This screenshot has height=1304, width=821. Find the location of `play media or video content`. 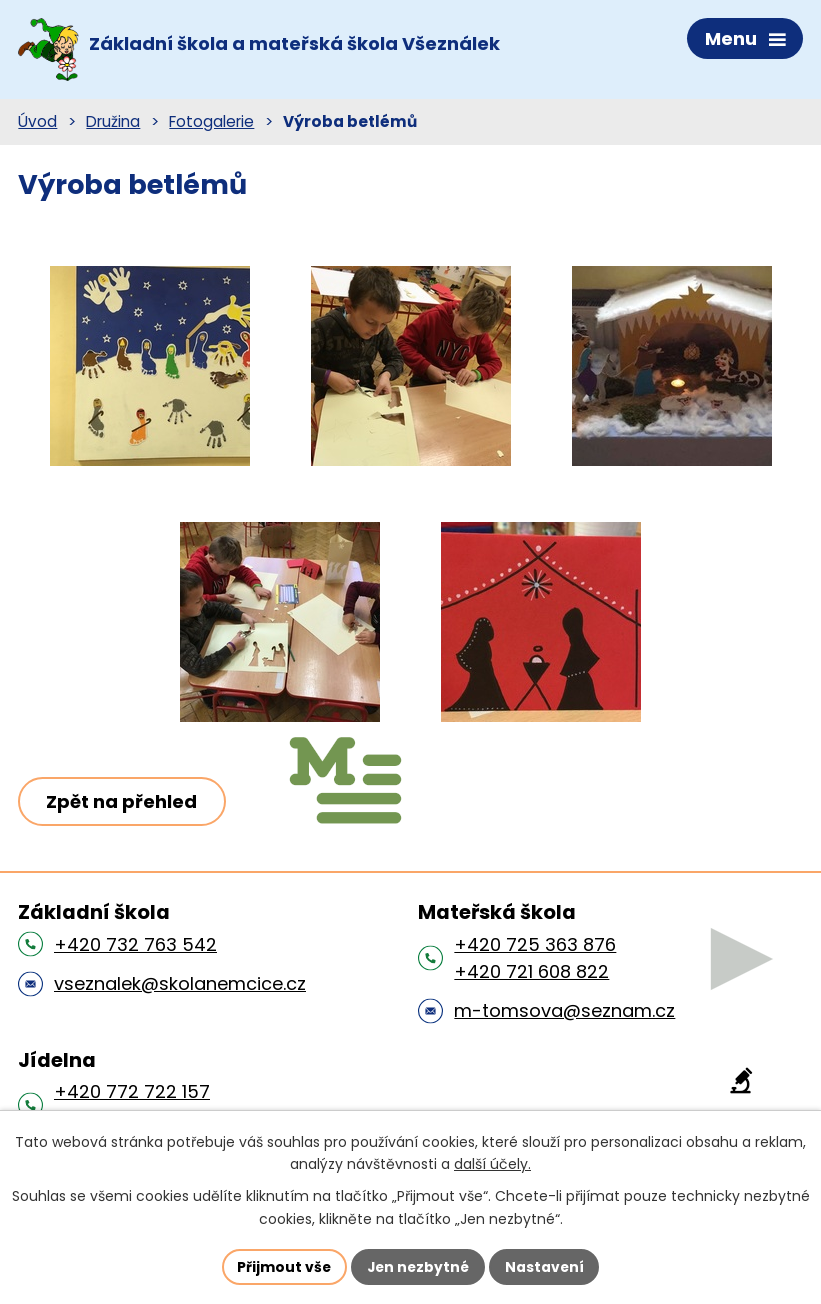

play media or video content is located at coordinates (742, 959).